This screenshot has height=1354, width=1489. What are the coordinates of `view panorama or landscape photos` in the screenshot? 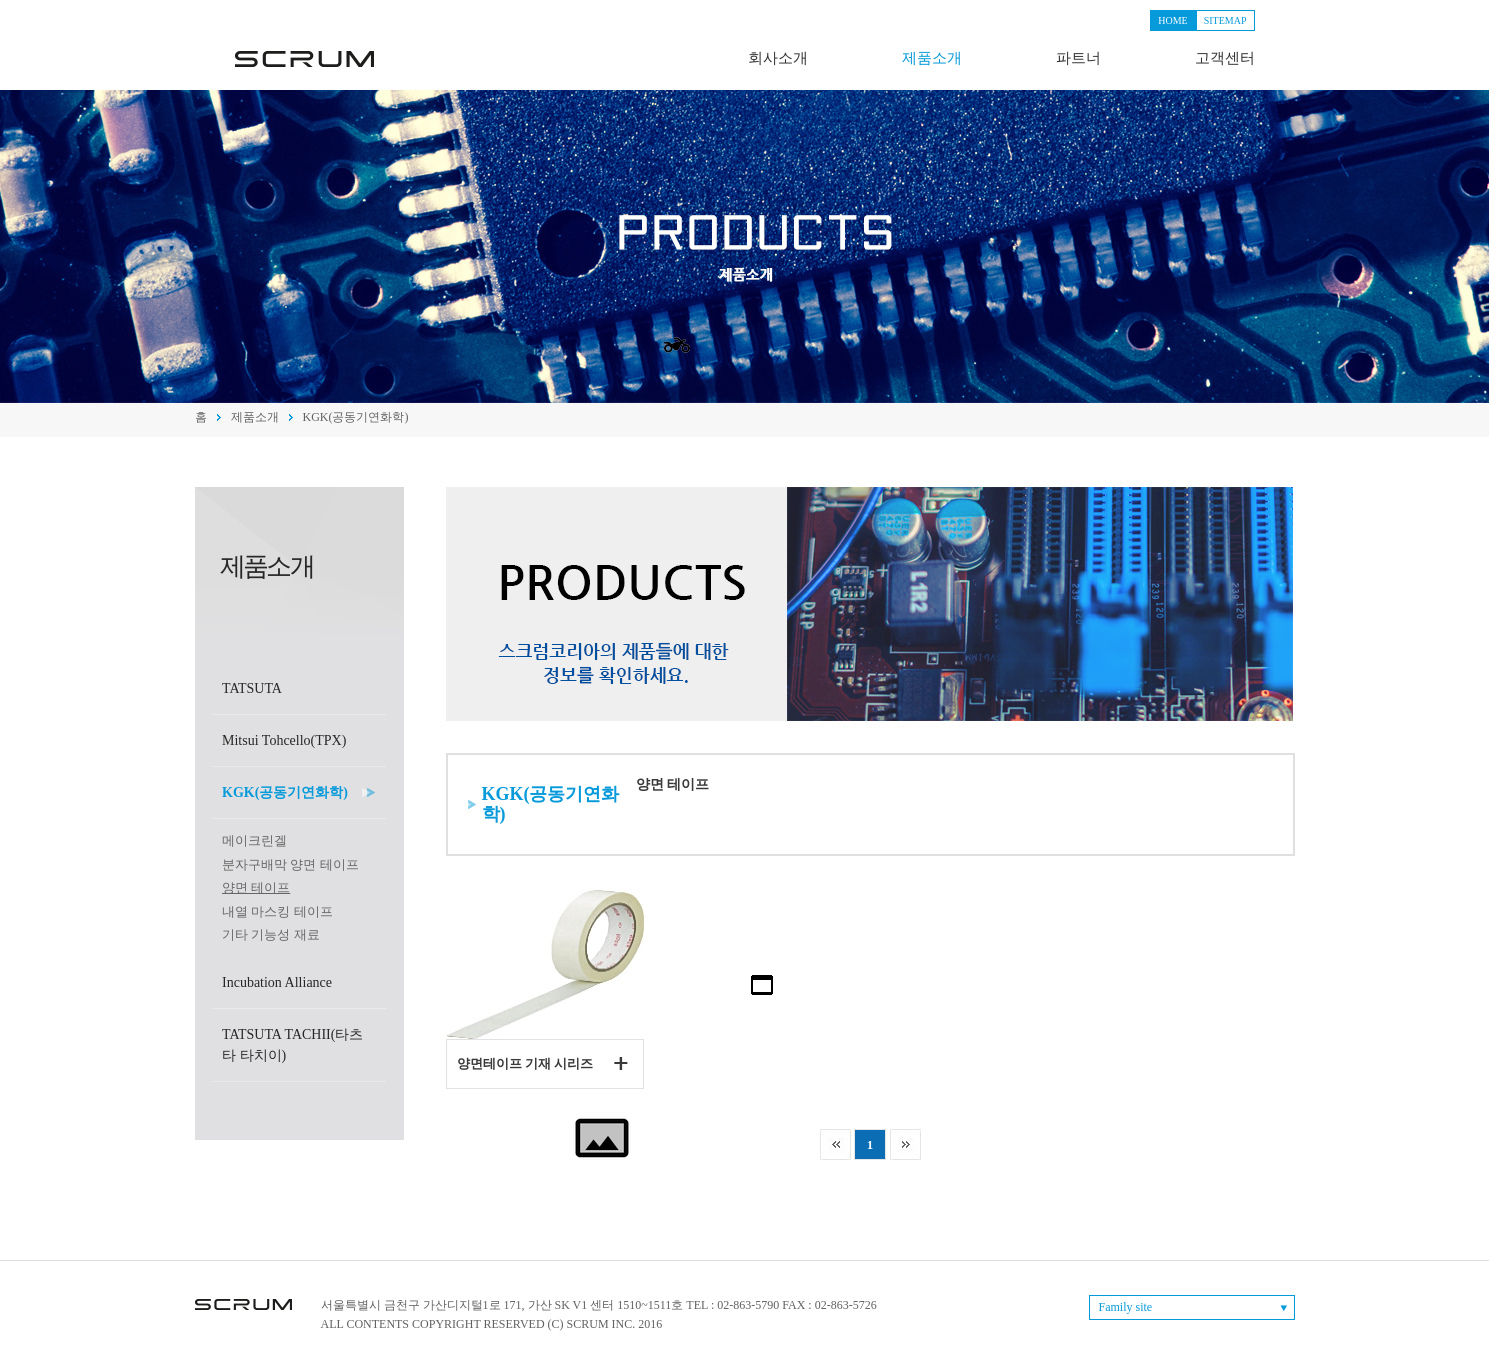 It's located at (602, 1138).